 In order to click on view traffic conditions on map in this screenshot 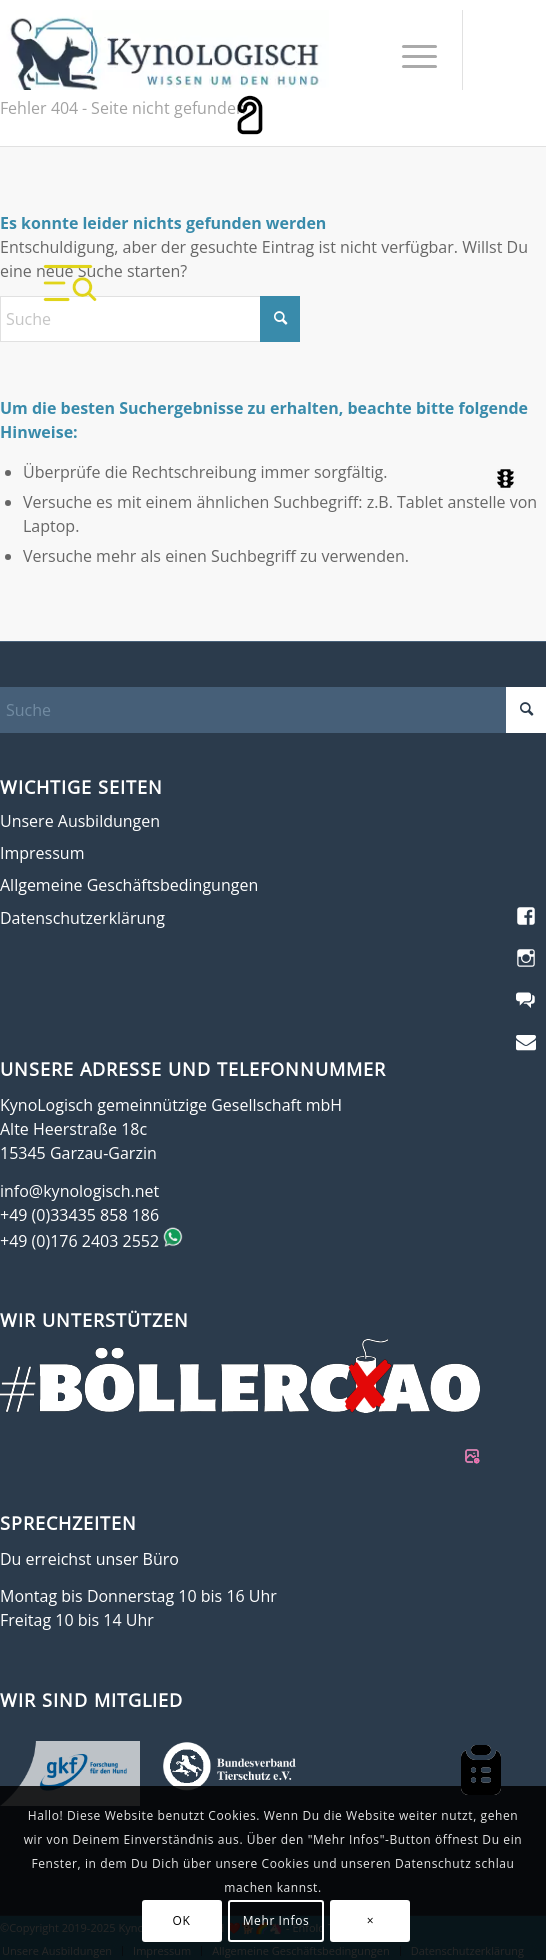, I will do `click(505, 478)`.